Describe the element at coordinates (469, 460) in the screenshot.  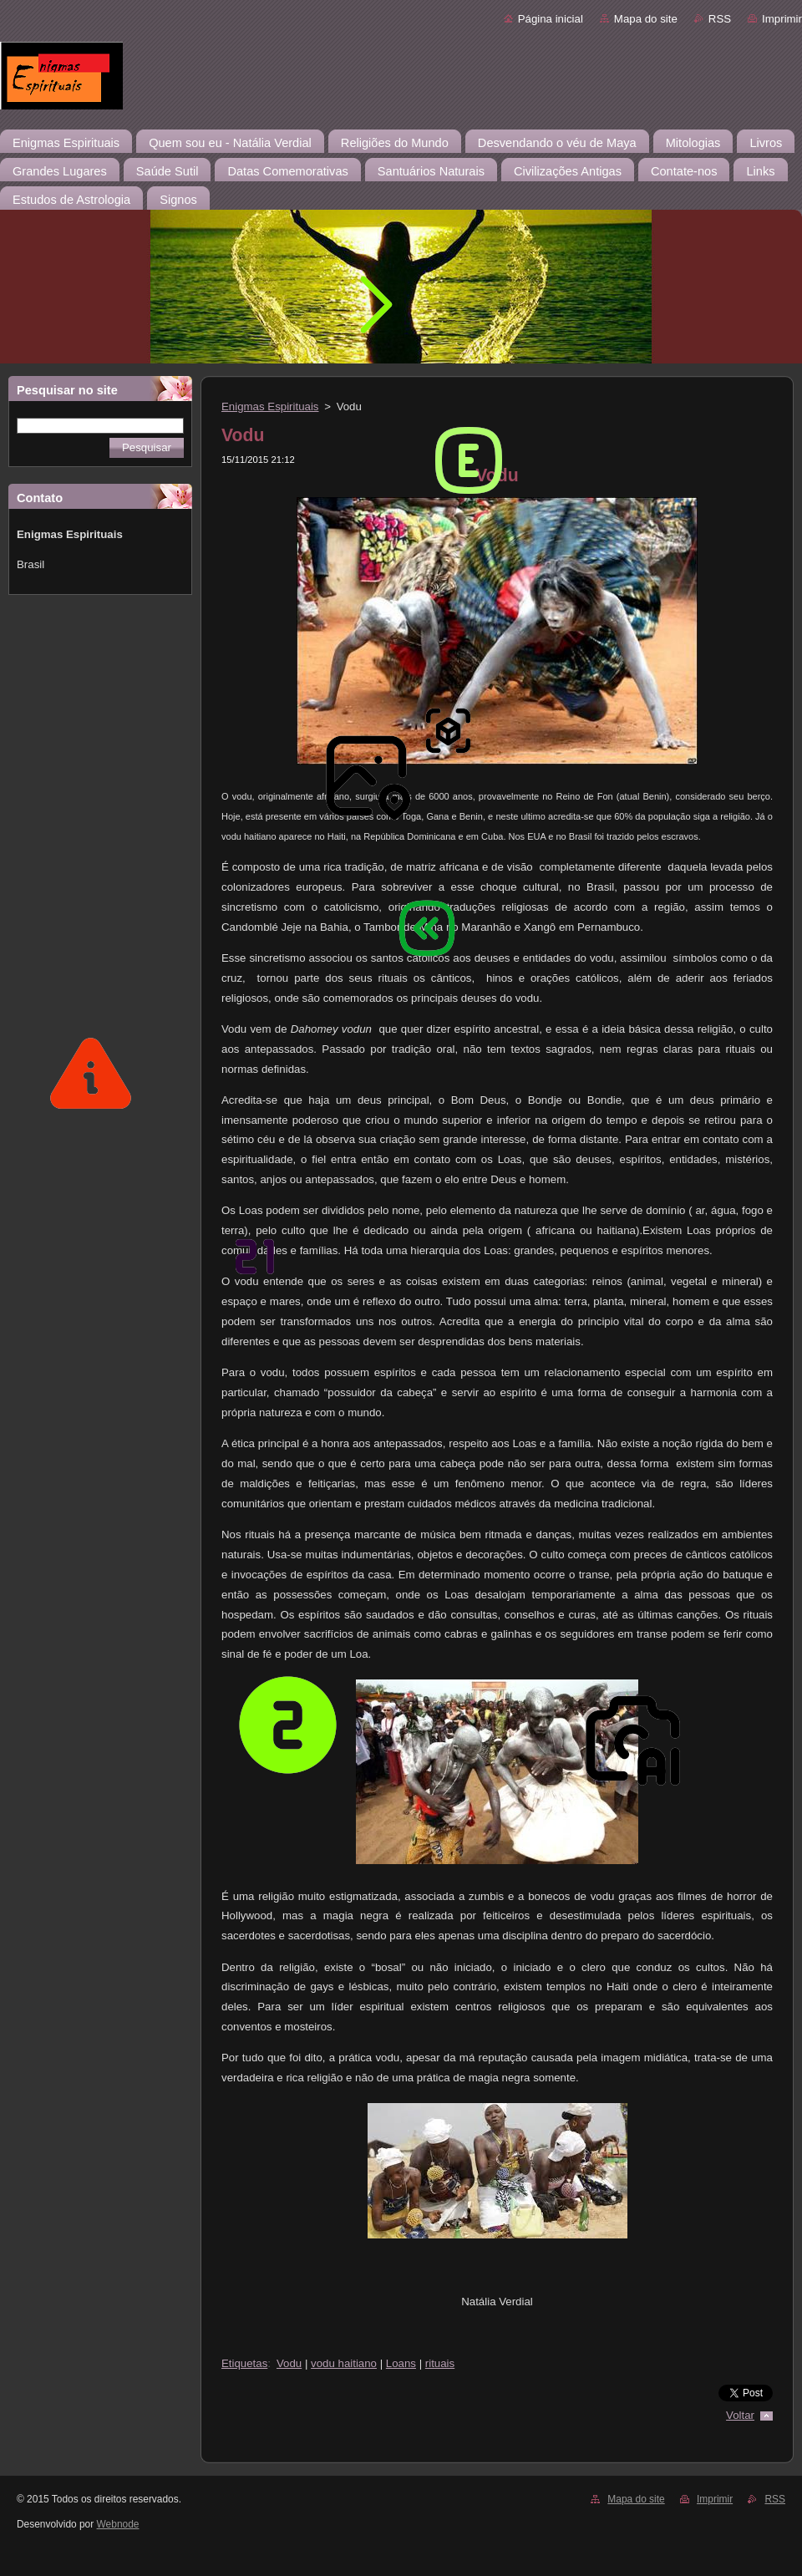
I see `indicates an item starting with the letter E` at that location.